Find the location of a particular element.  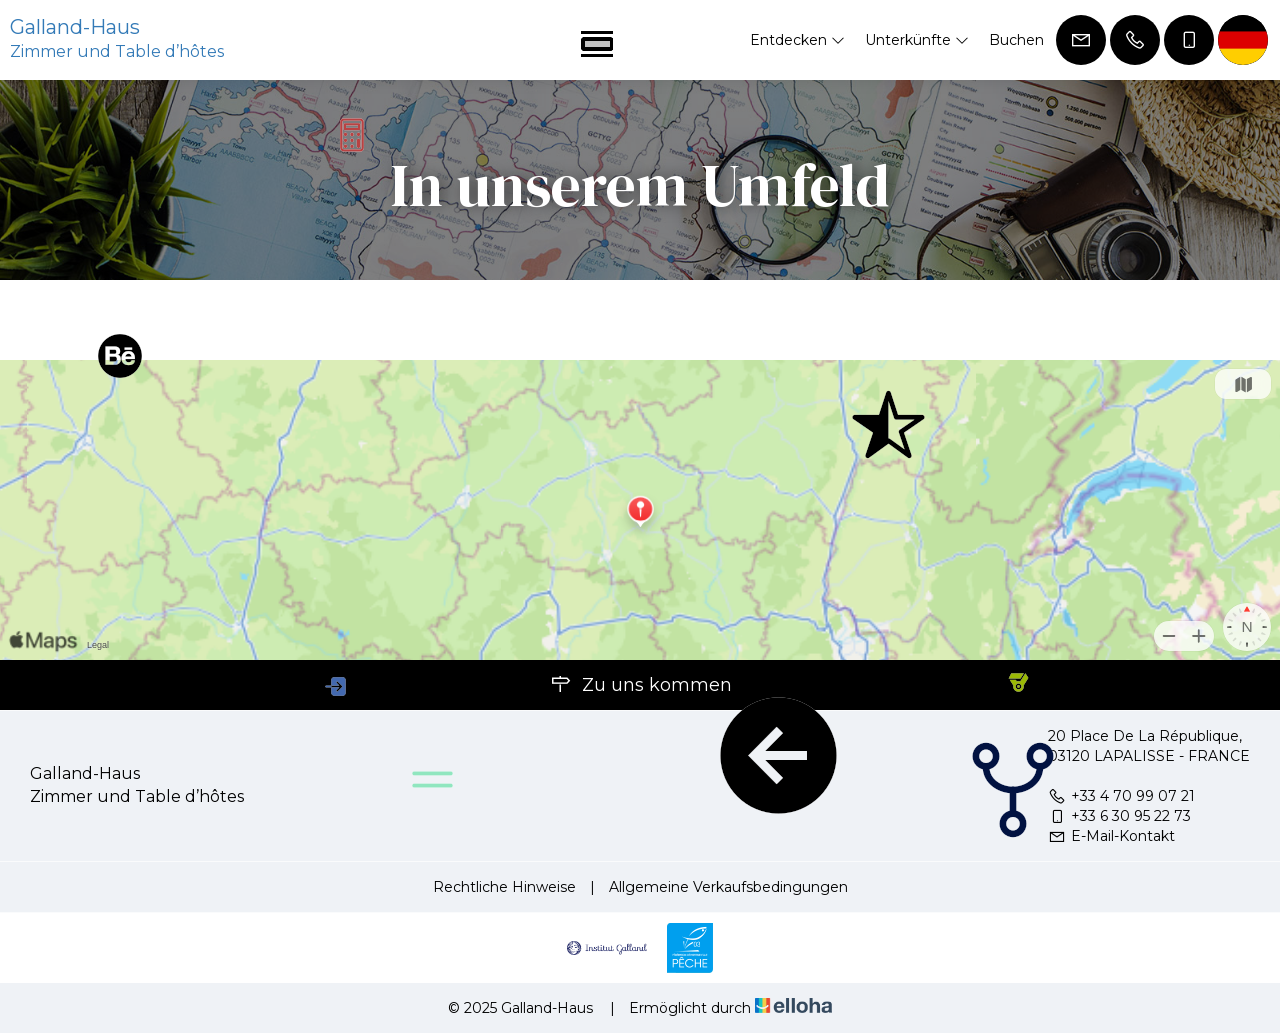

open the calculator app is located at coordinates (352, 135).